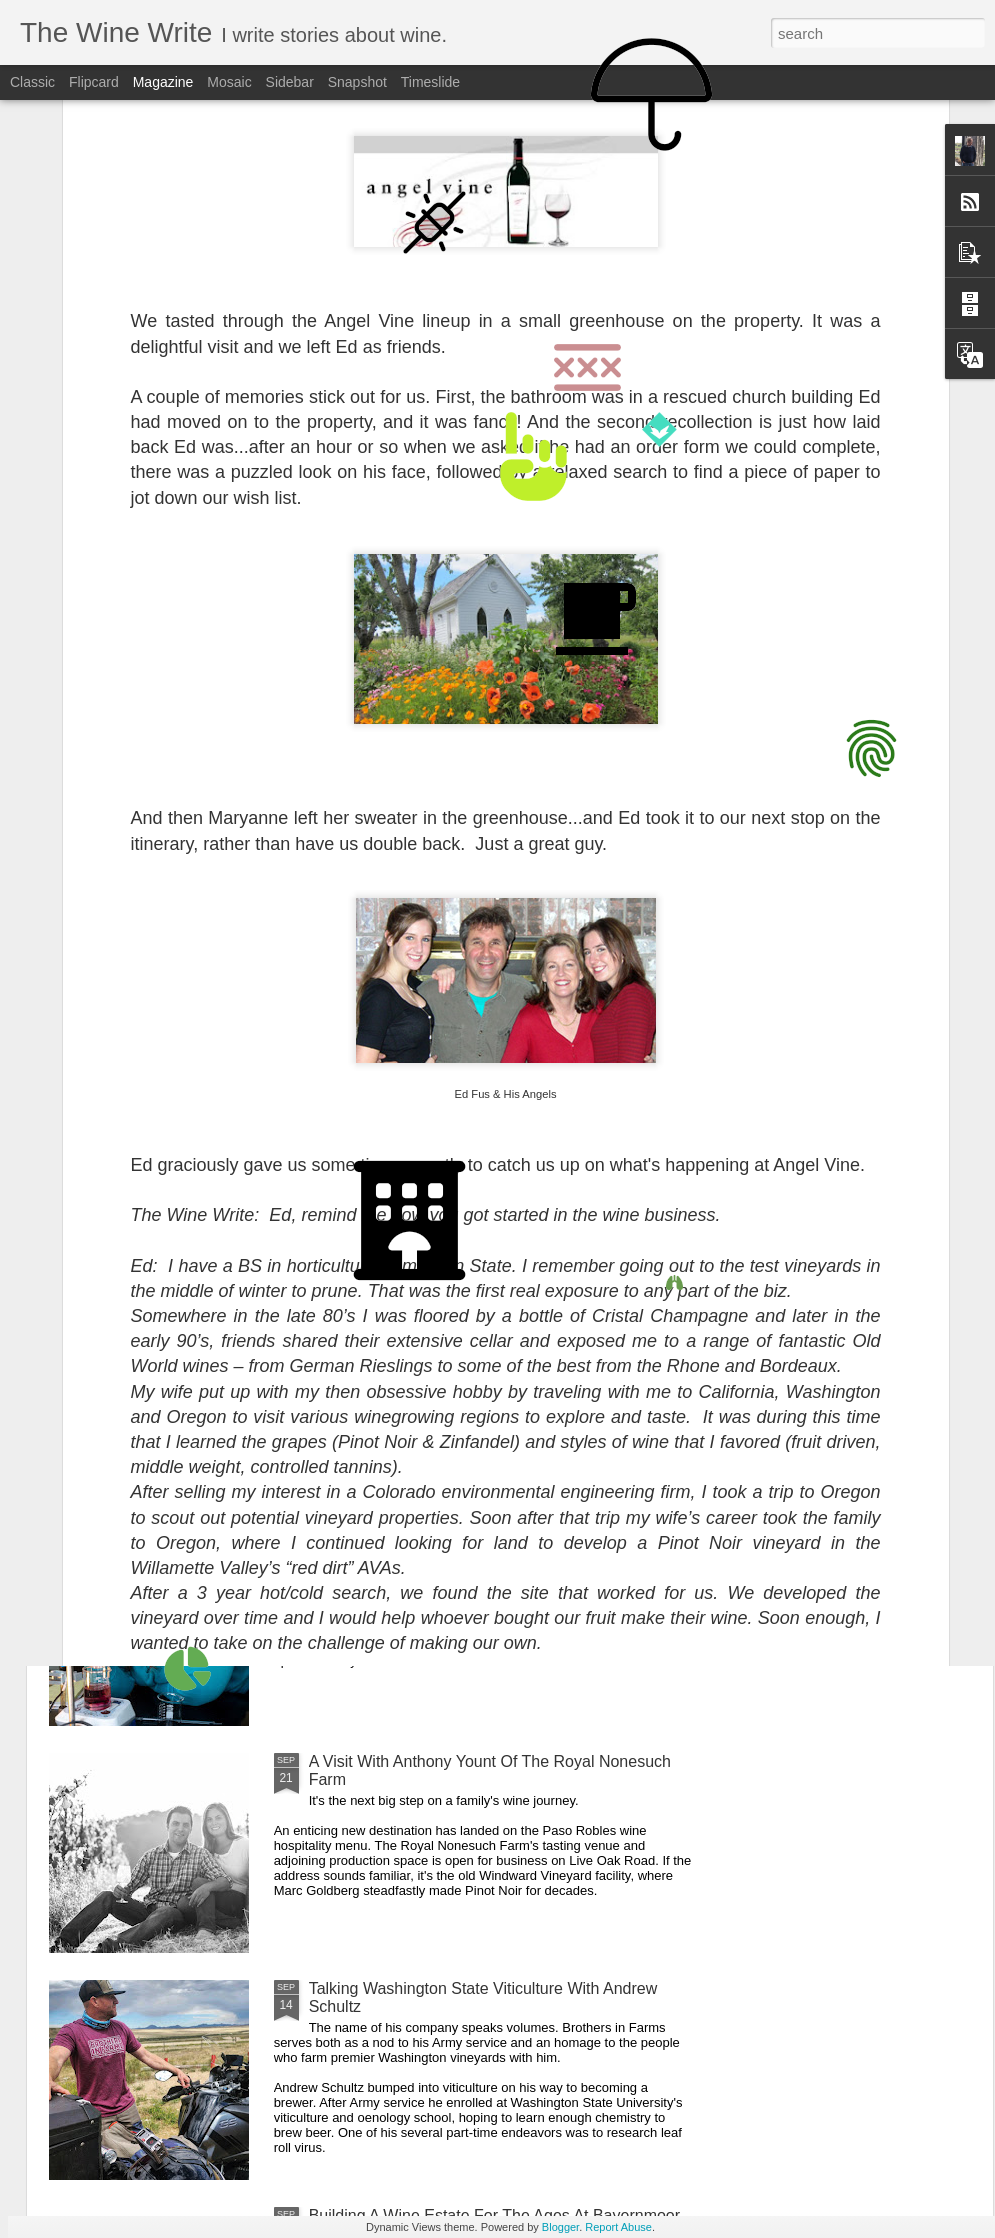 The height and width of the screenshot is (2238, 995). What do you see at coordinates (434, 222) in the screenshot?
I see `indicates an active connection or paired devices` at bounding box center [434, 222].